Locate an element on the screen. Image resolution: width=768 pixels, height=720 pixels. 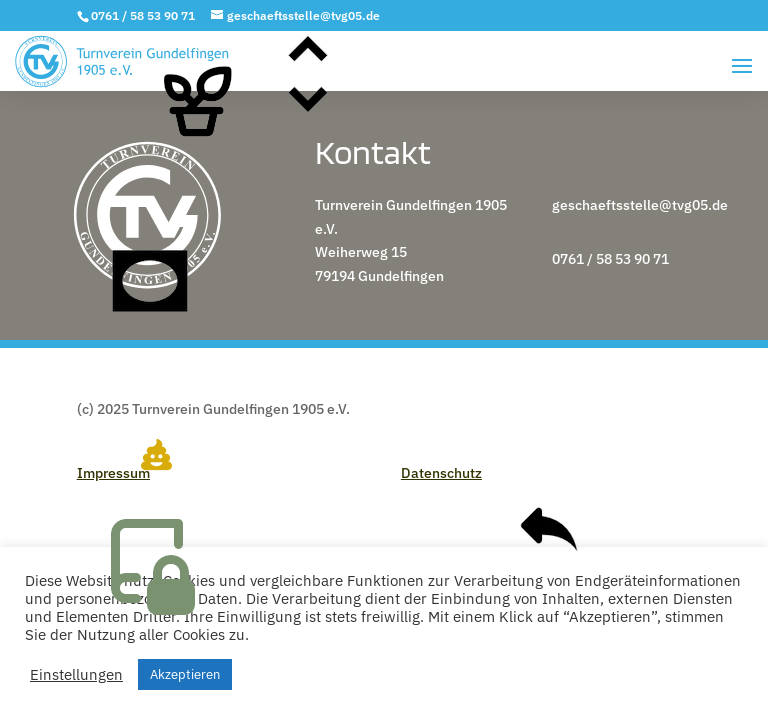
indicates a private or locked repository is located at coordinates (147, 567).